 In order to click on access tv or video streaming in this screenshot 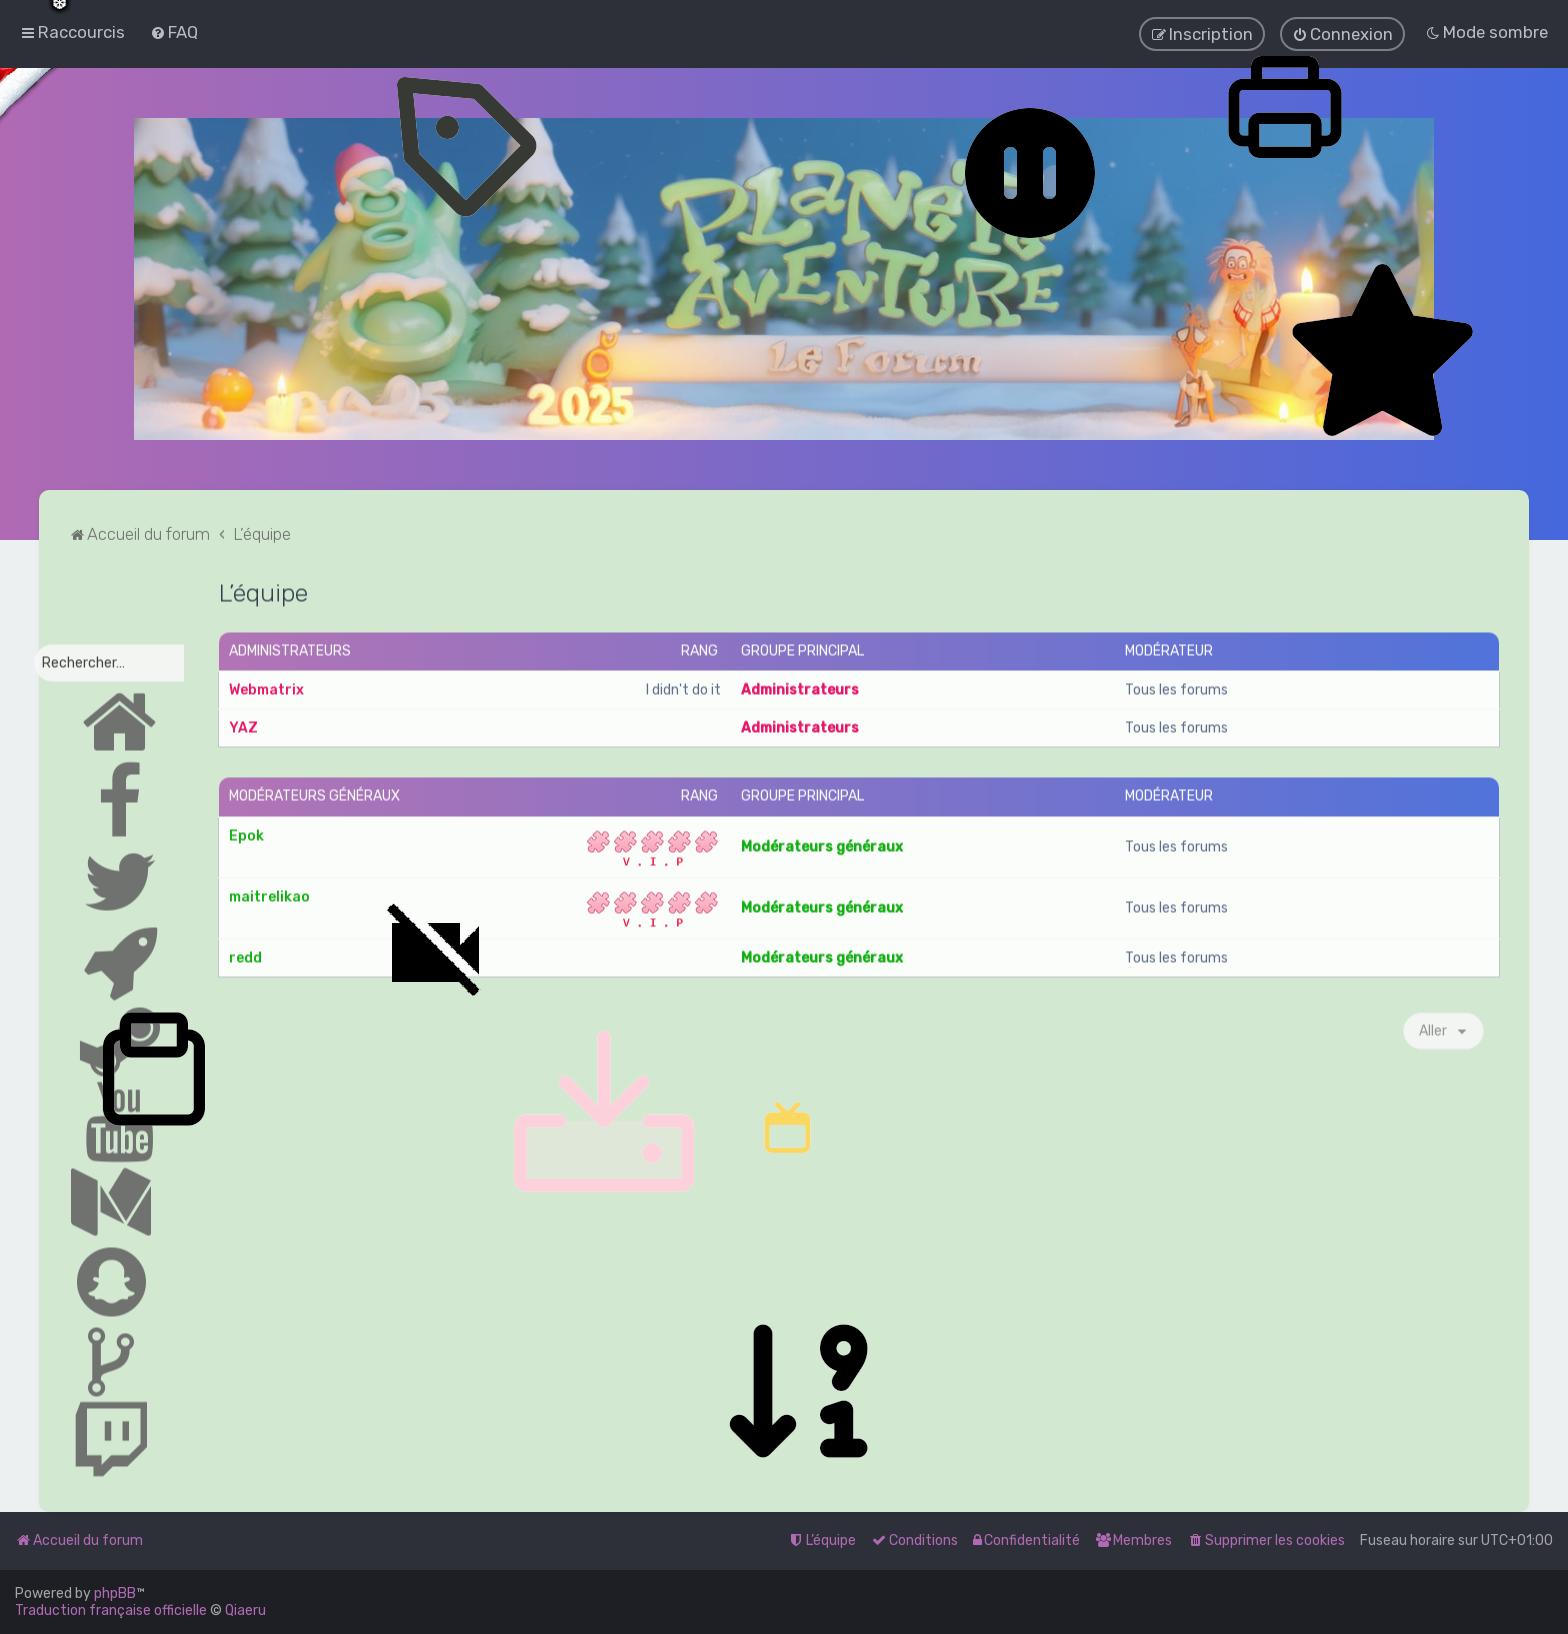, I will do `click(787, 1127)`.